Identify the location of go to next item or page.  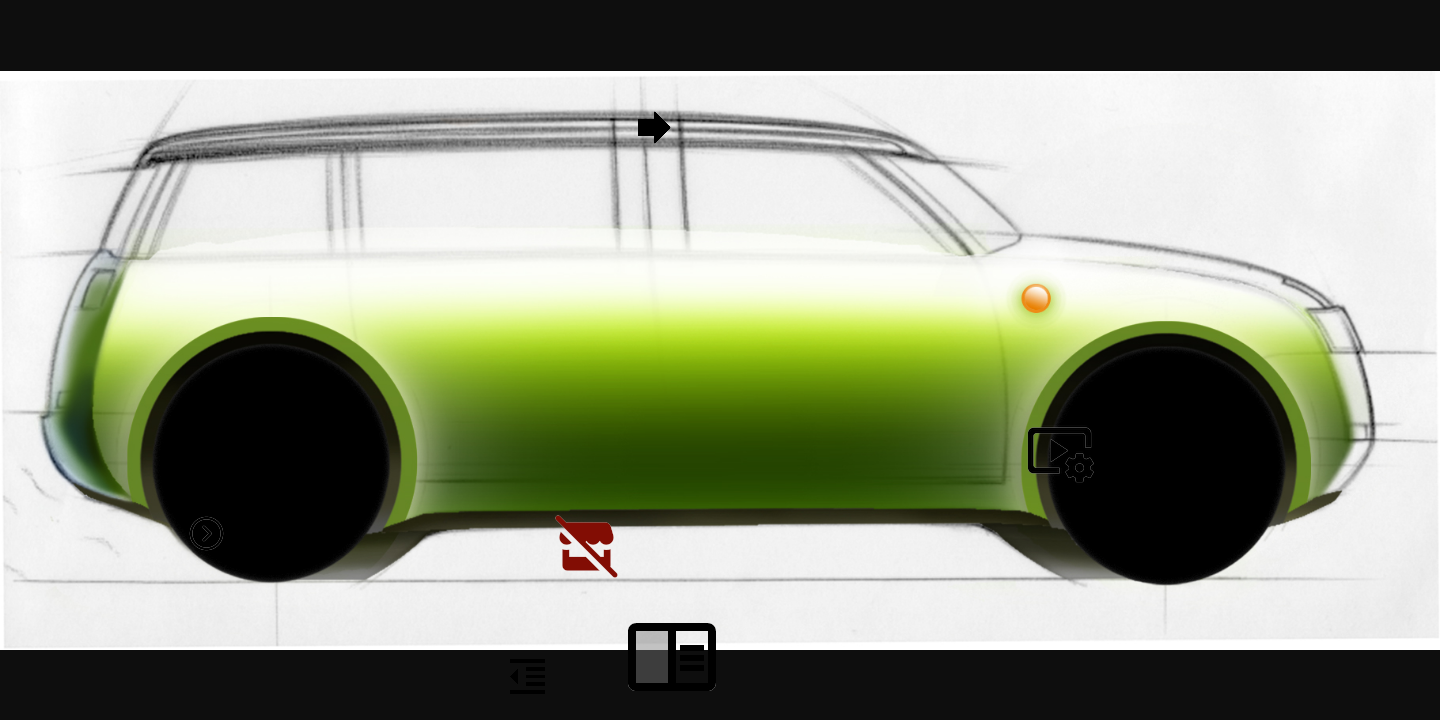
(206, 533).